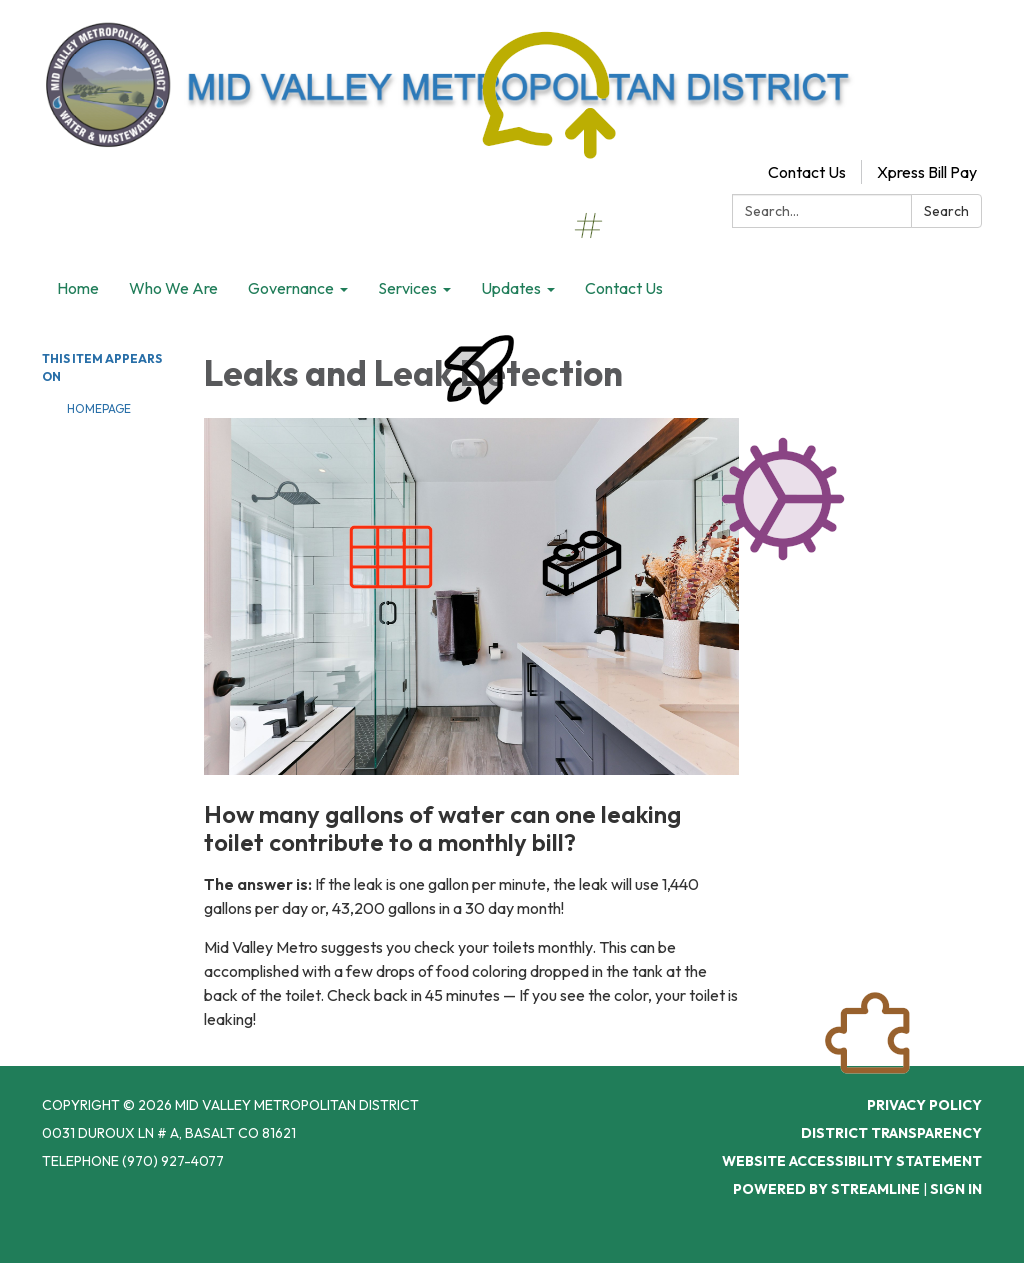 The height and width of the screenshot is (1263, 1024). What do you see at coordinates (582, 562) in the screenshot?
I see `access building or construction features` at bounding box center [582, 562].